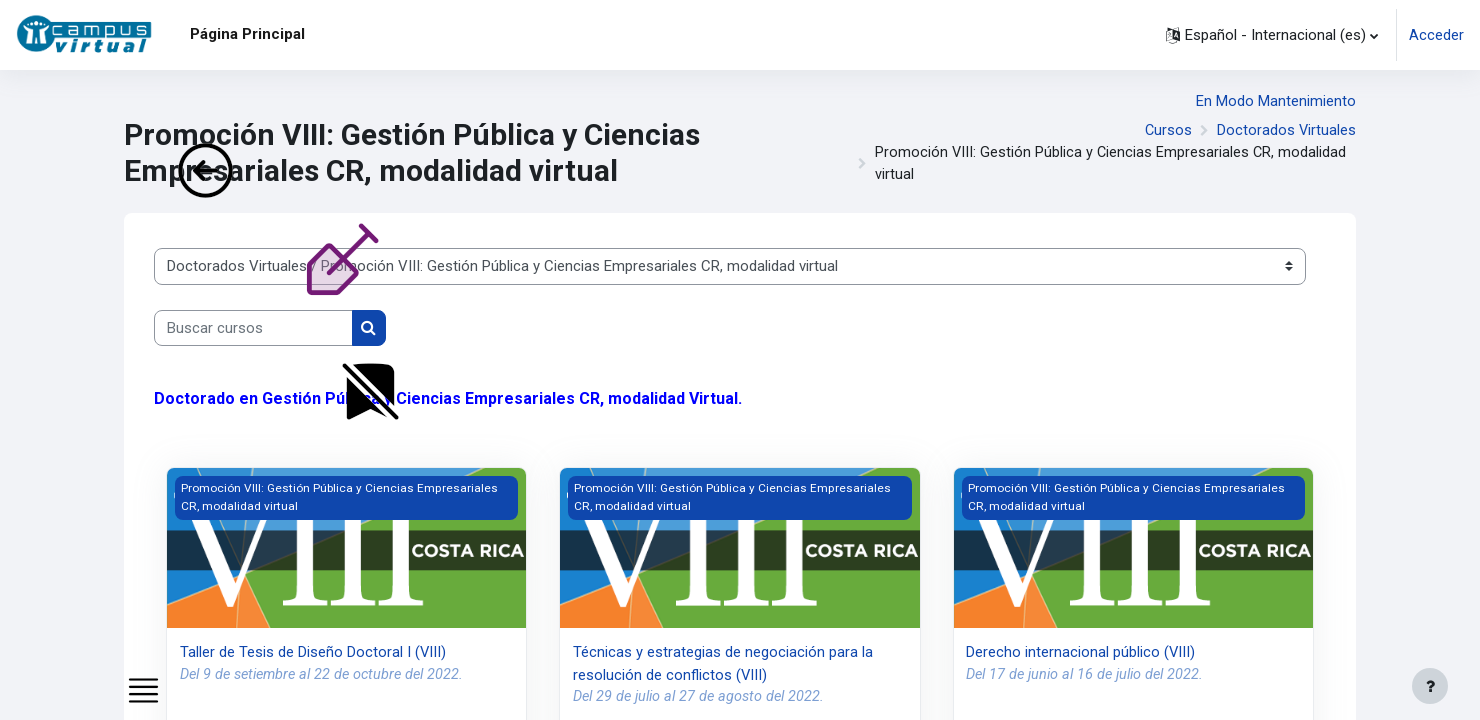 The image size is (1480, 720). Describe the element at coordinates (341, 260) in the screenshot. I see `gardening or landscaping tools` at that location.